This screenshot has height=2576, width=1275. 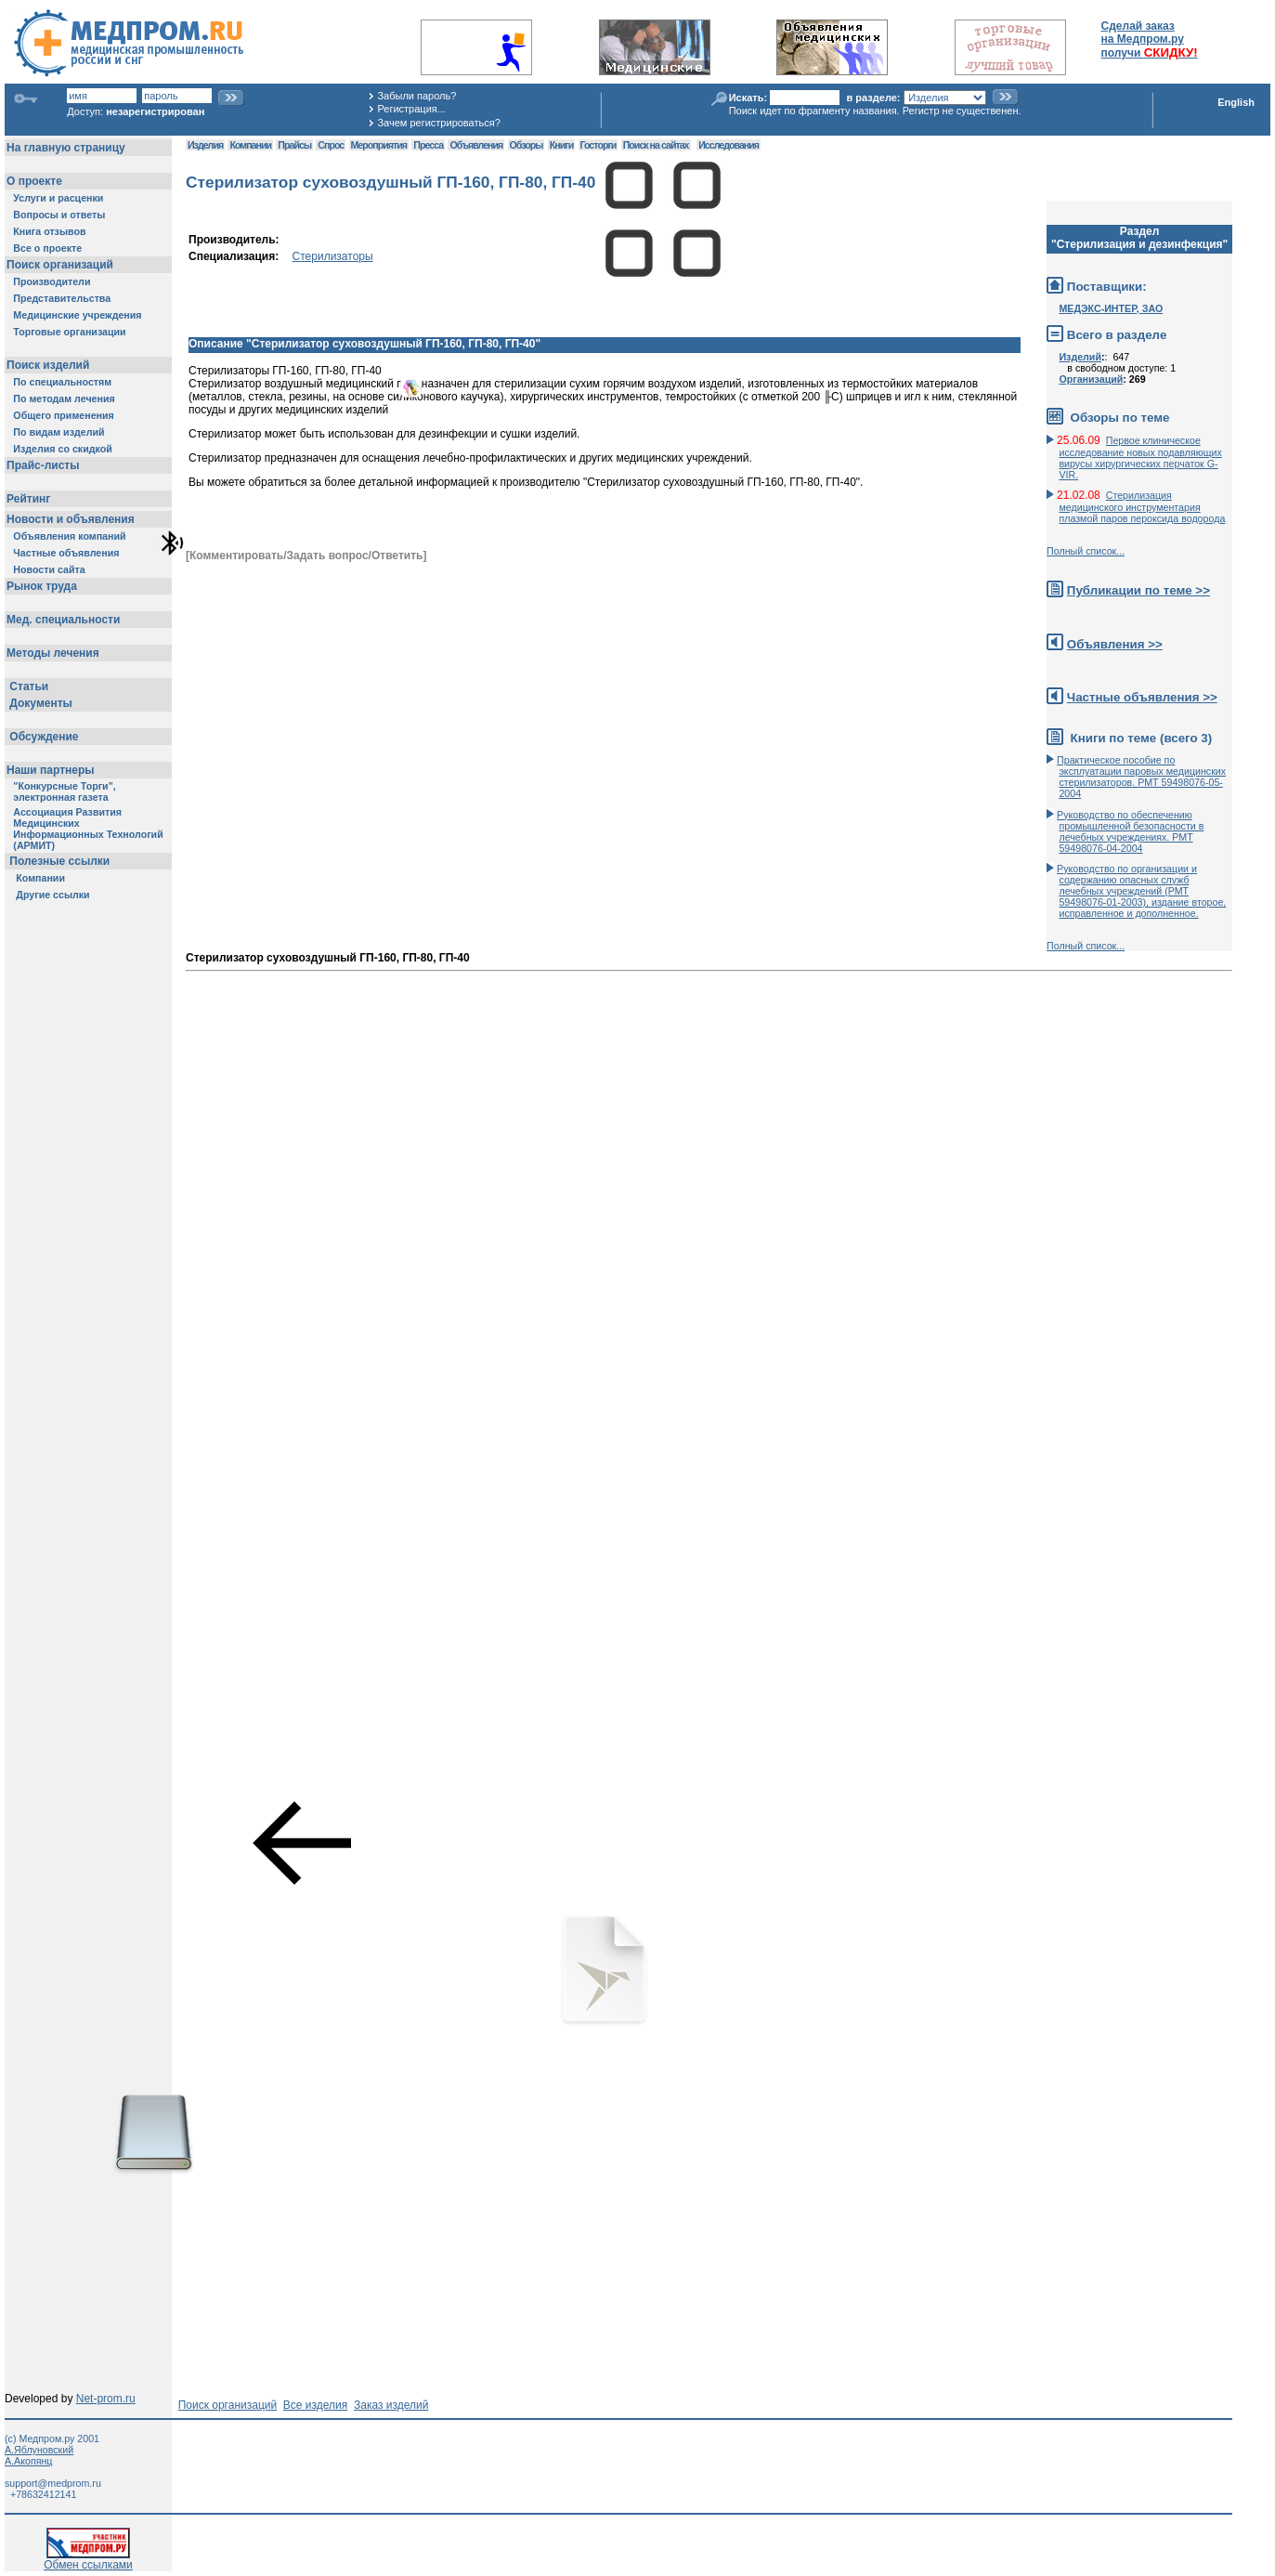 I want to click on snap package file type indicator, so click(x=604, y=1970).